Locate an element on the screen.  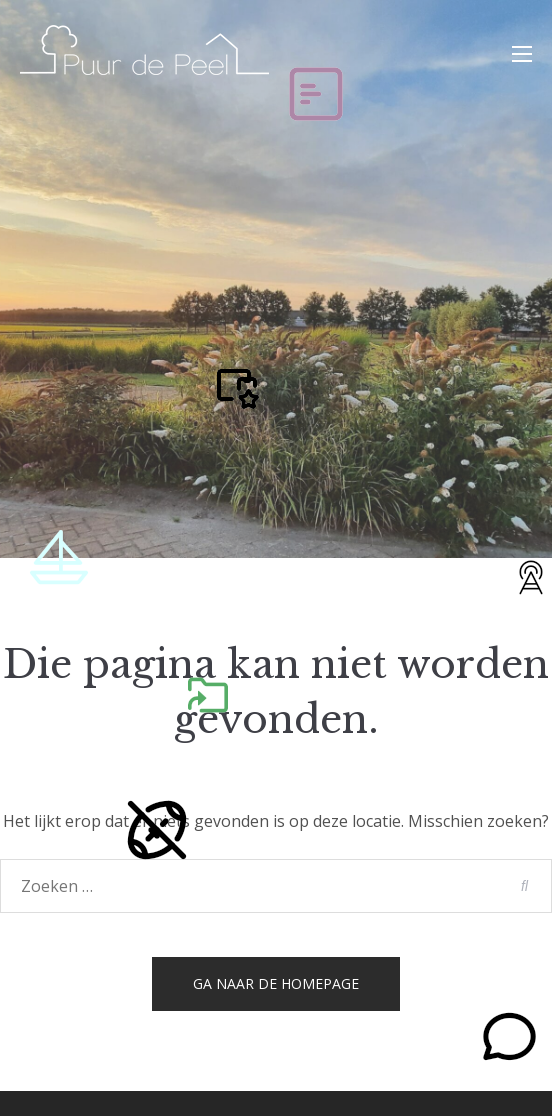
access a linked or shortcut folder is located at coordinates (208, 695).